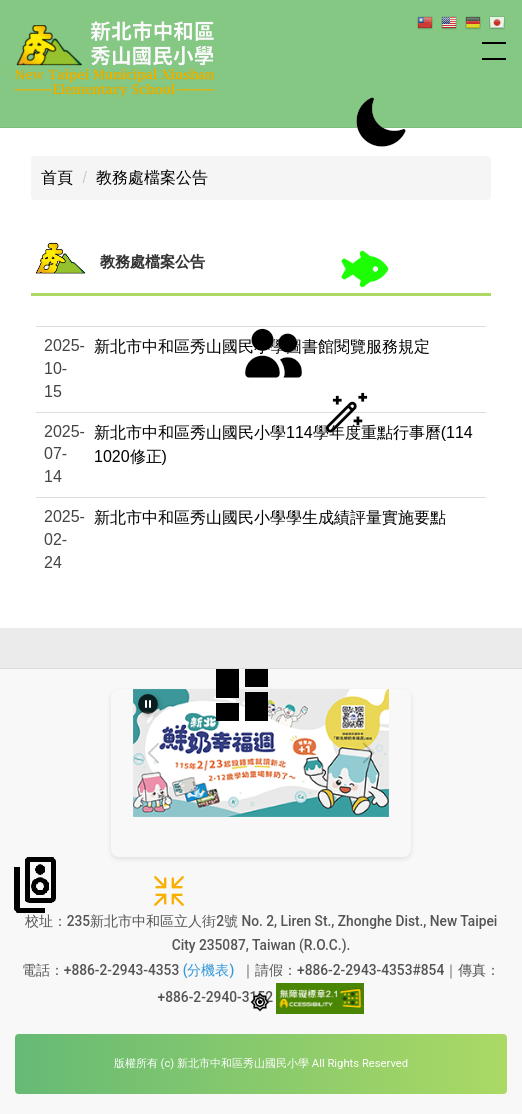  I want to click on access the main dashboard, so click(242, 695).